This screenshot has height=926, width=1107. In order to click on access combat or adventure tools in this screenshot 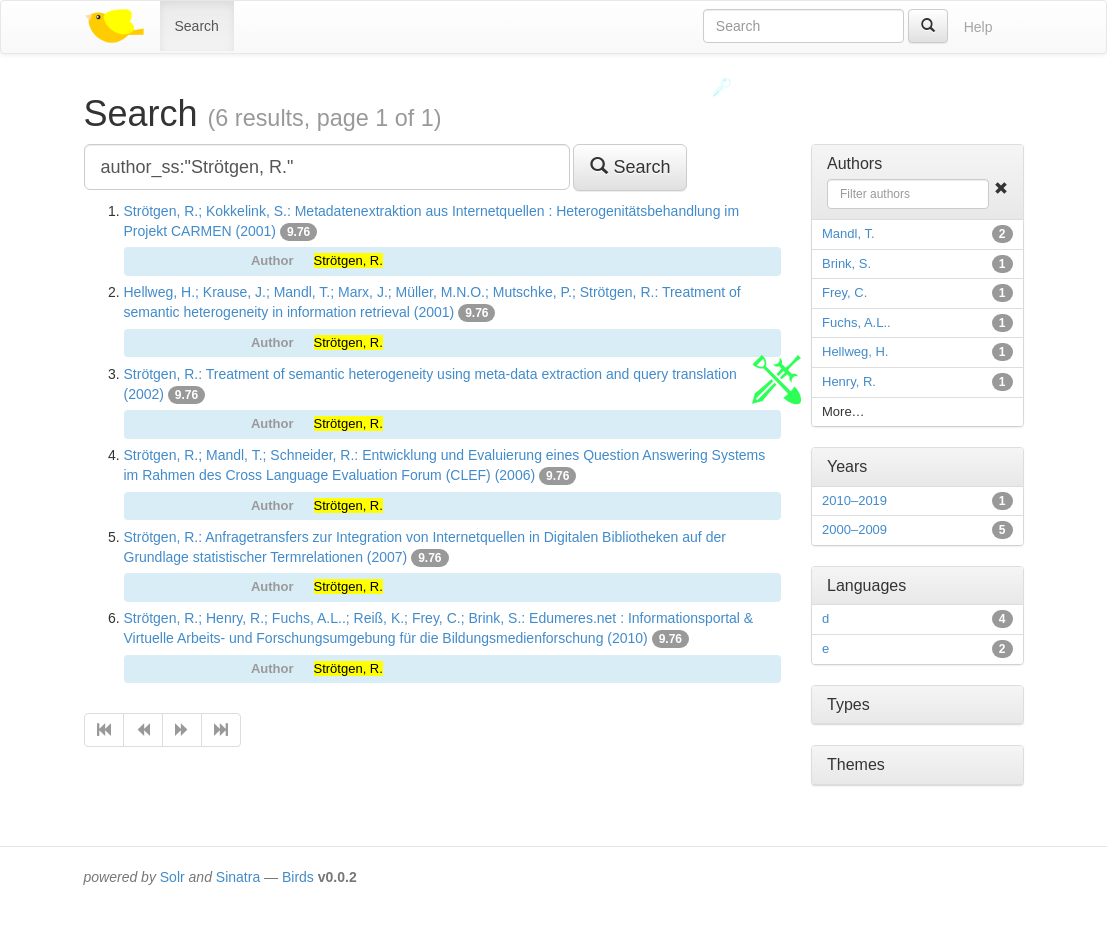, I will do `click(776, 379)`.